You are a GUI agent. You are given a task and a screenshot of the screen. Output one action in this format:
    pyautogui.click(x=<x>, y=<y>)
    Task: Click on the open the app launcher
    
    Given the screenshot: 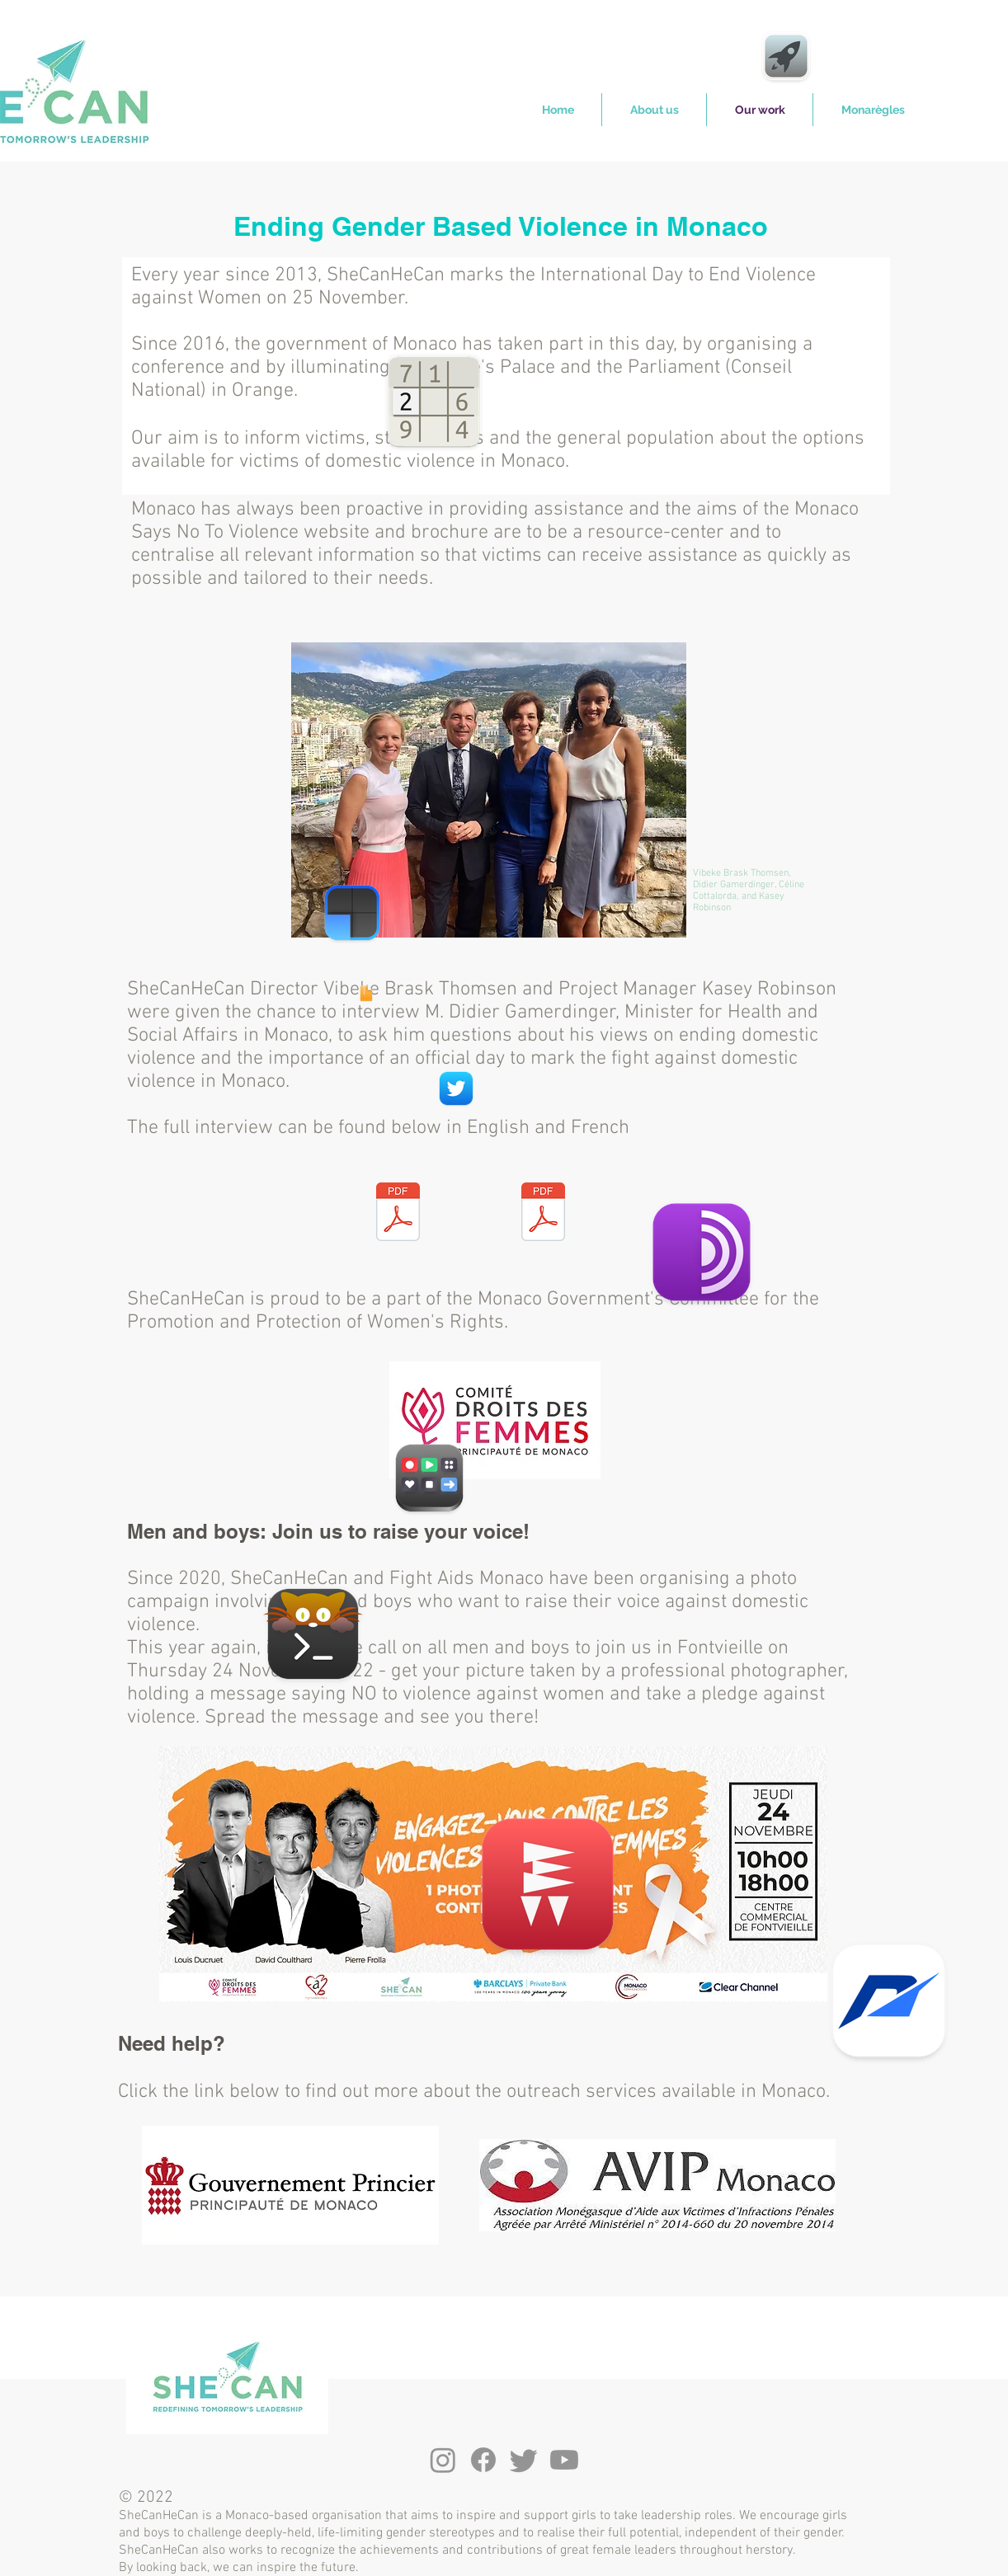 What is the action you would take?
    pyautogui.click(x=786, y=56)
    